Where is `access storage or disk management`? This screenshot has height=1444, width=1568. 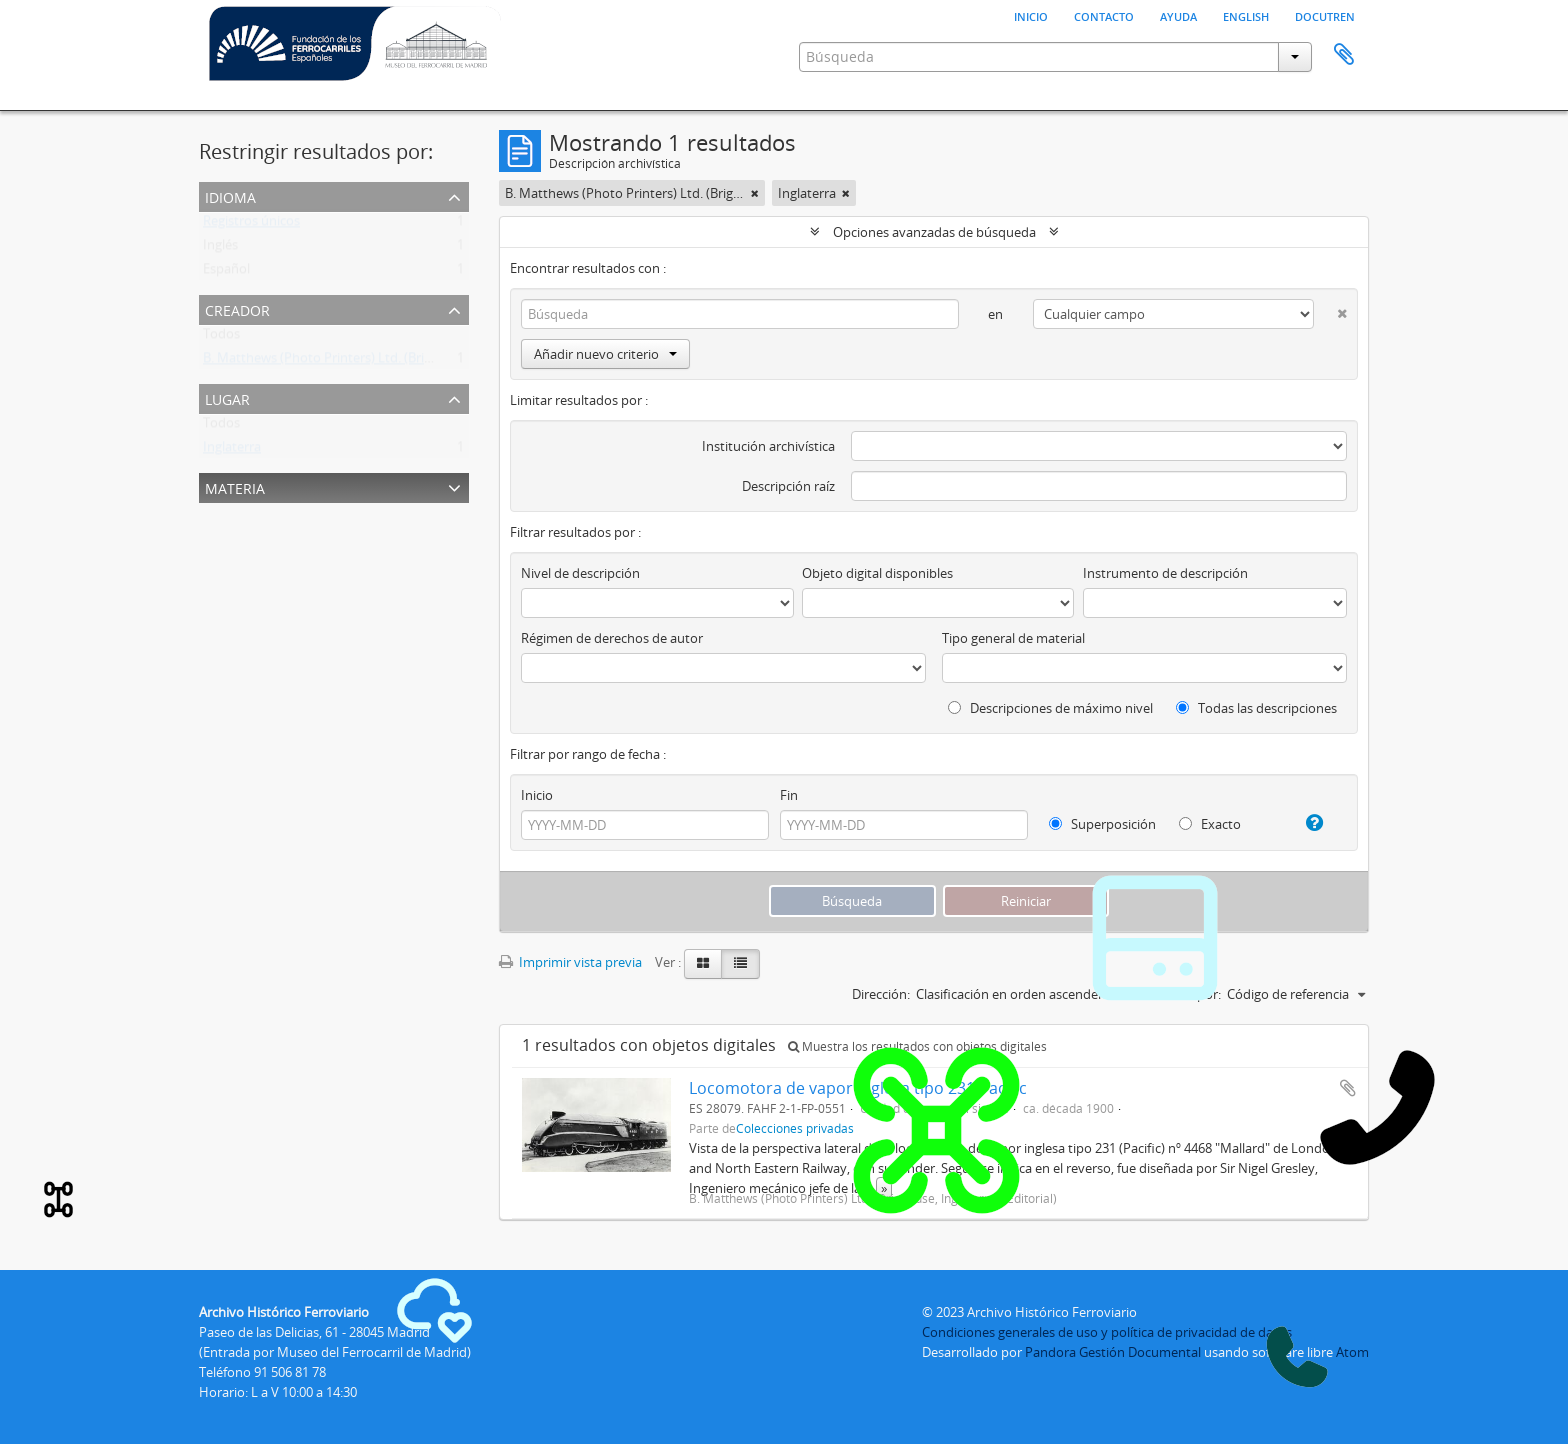
access storage or disk management is located at coordinates (1155, 938).